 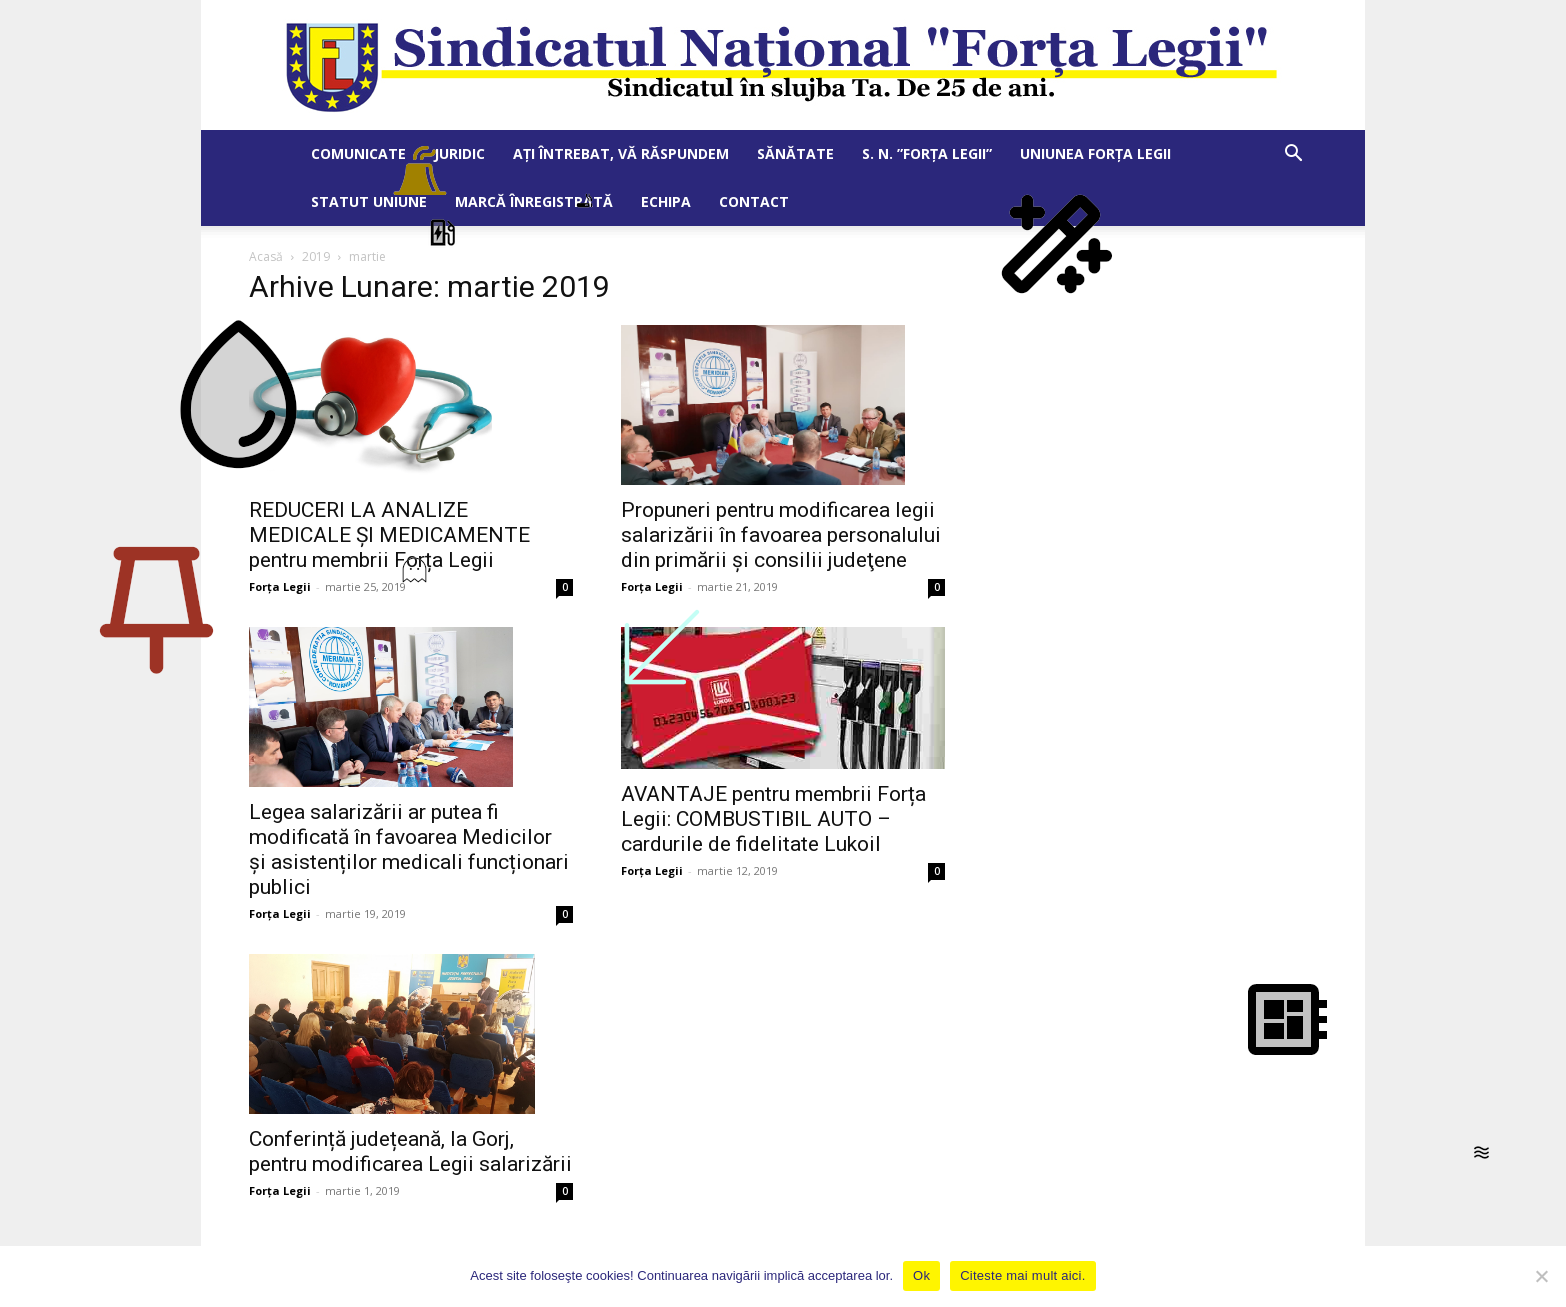 I want to click on indicates water or aquatic features, so click(x=1481, y=1152).